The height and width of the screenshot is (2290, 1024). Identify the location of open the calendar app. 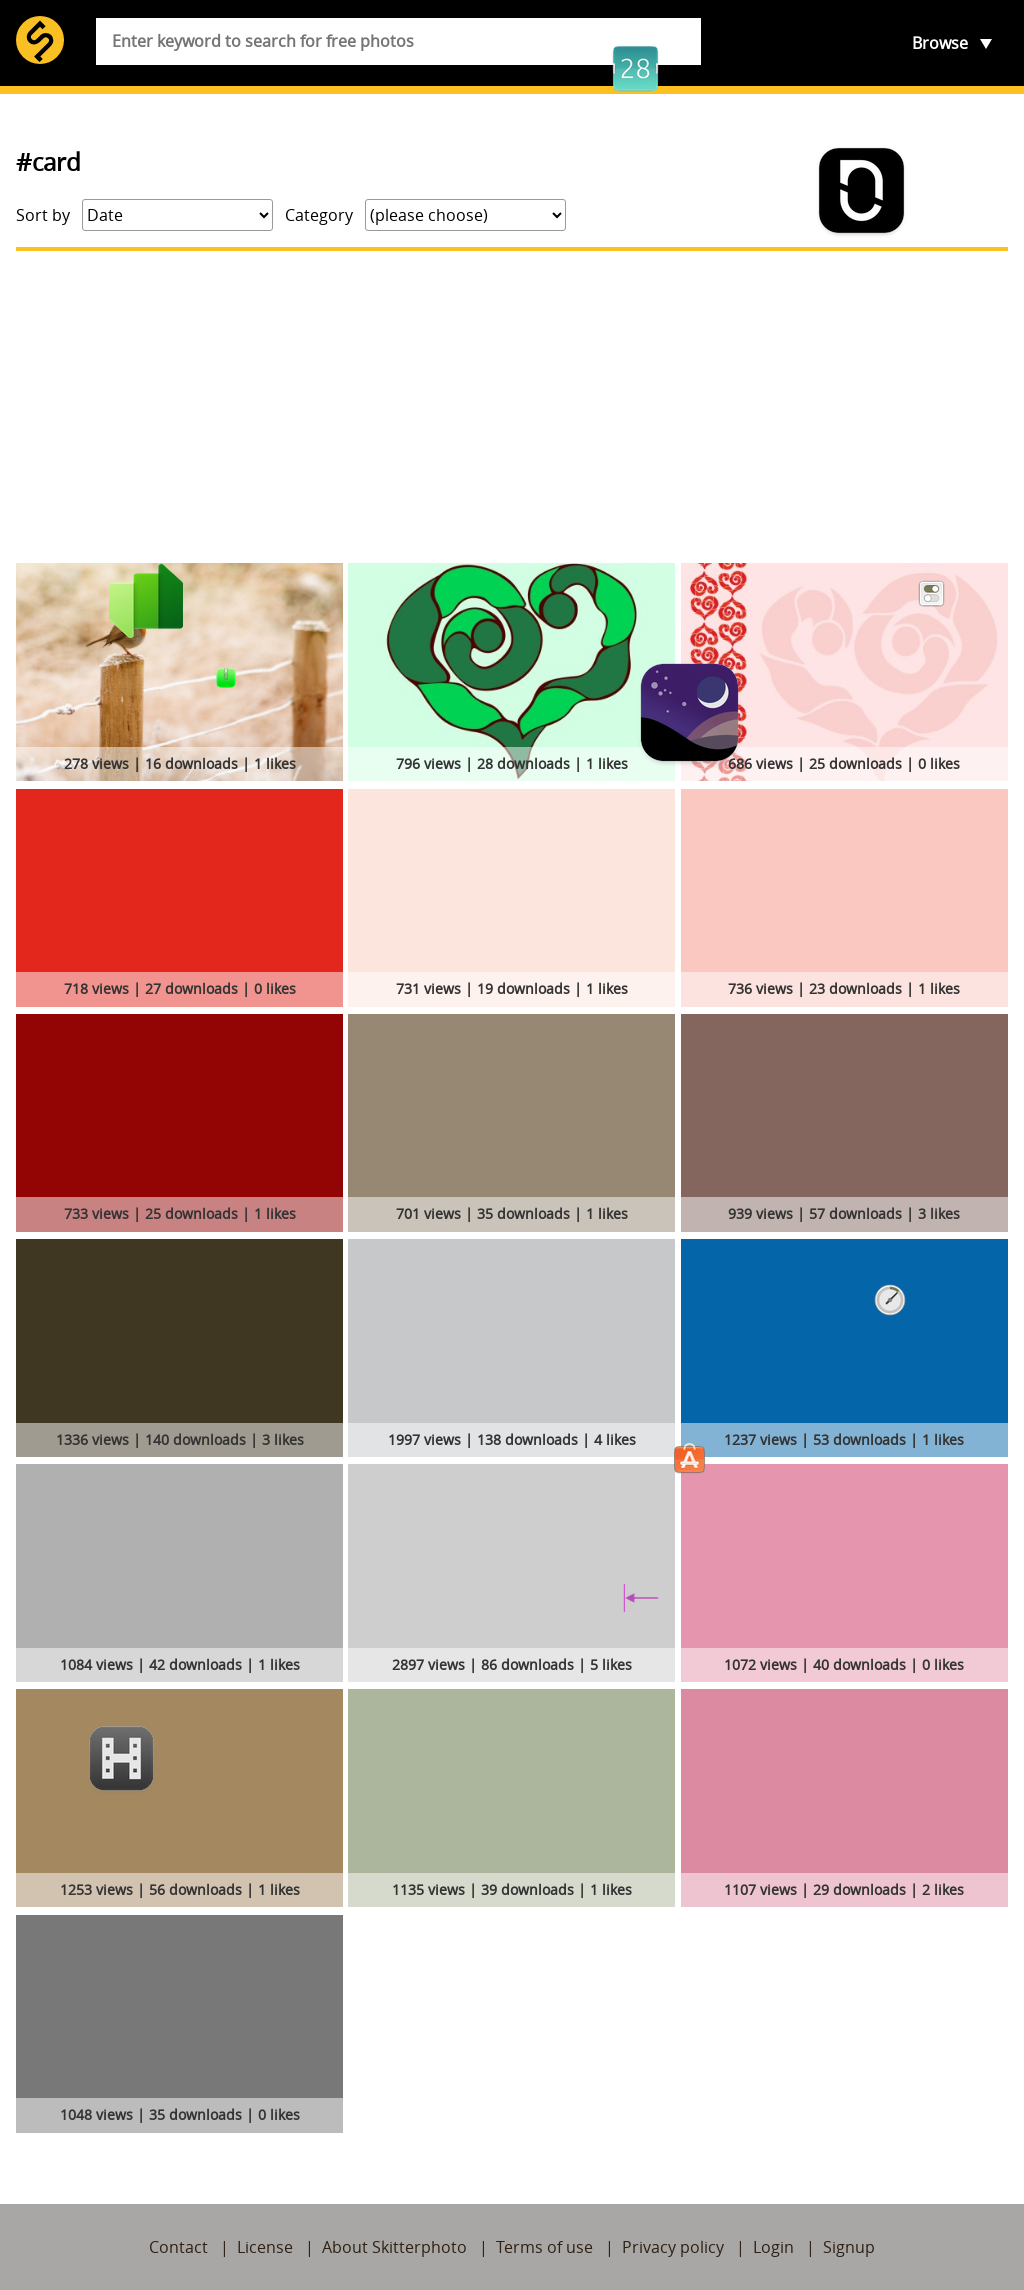
(635, 68).